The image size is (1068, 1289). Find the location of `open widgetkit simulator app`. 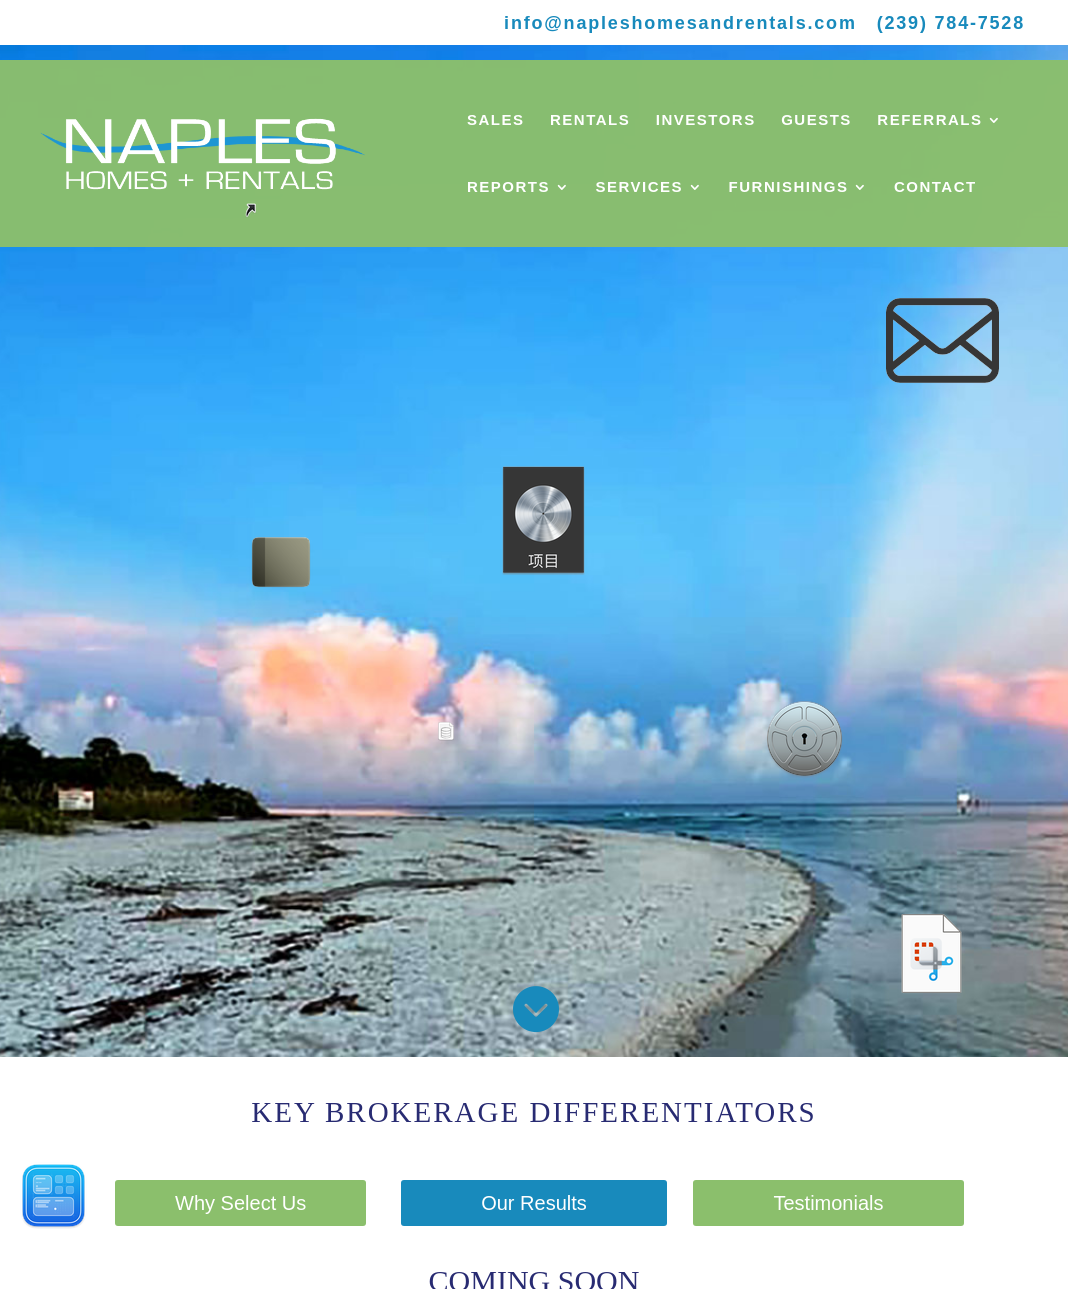

open widgetkit simulator app is located at coordinates (53, 1195).